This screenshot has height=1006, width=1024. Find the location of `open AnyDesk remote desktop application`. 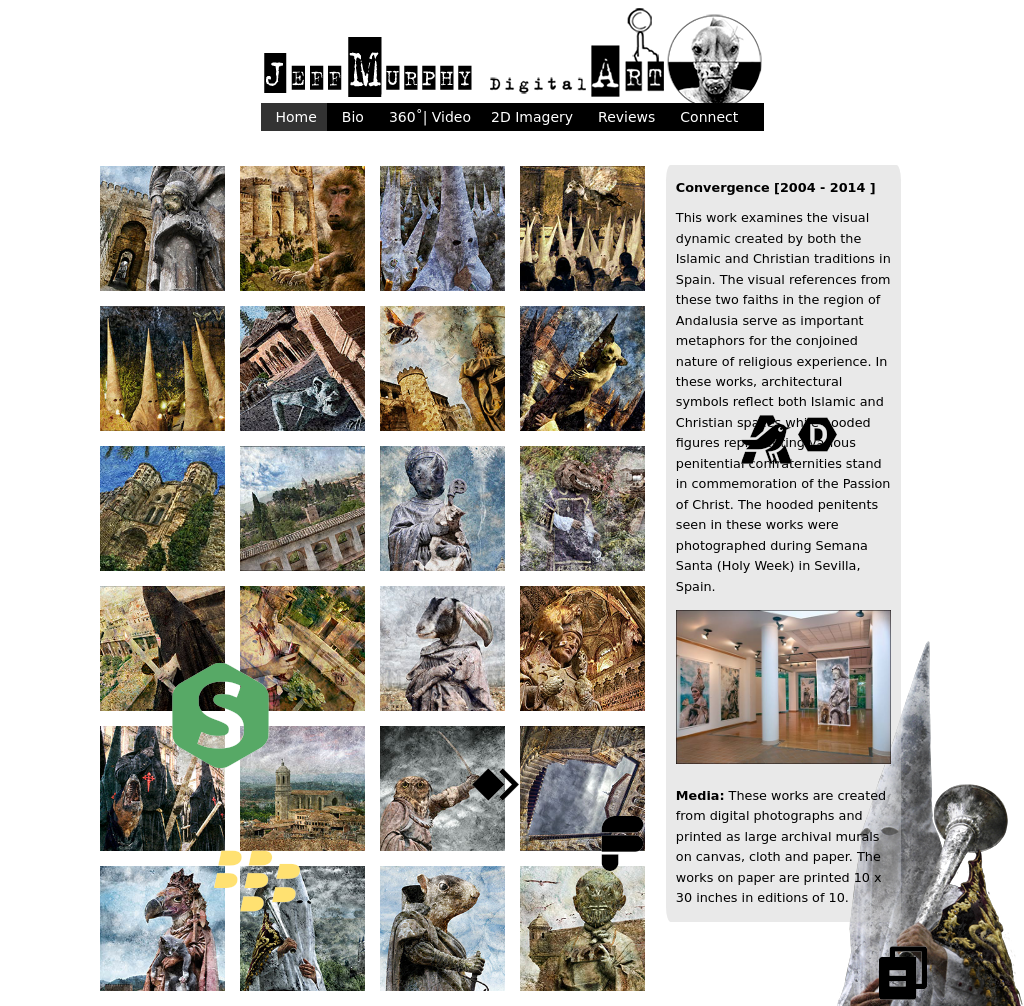

open AnyDesk remote desktop application is located at coordinates (495, 784).